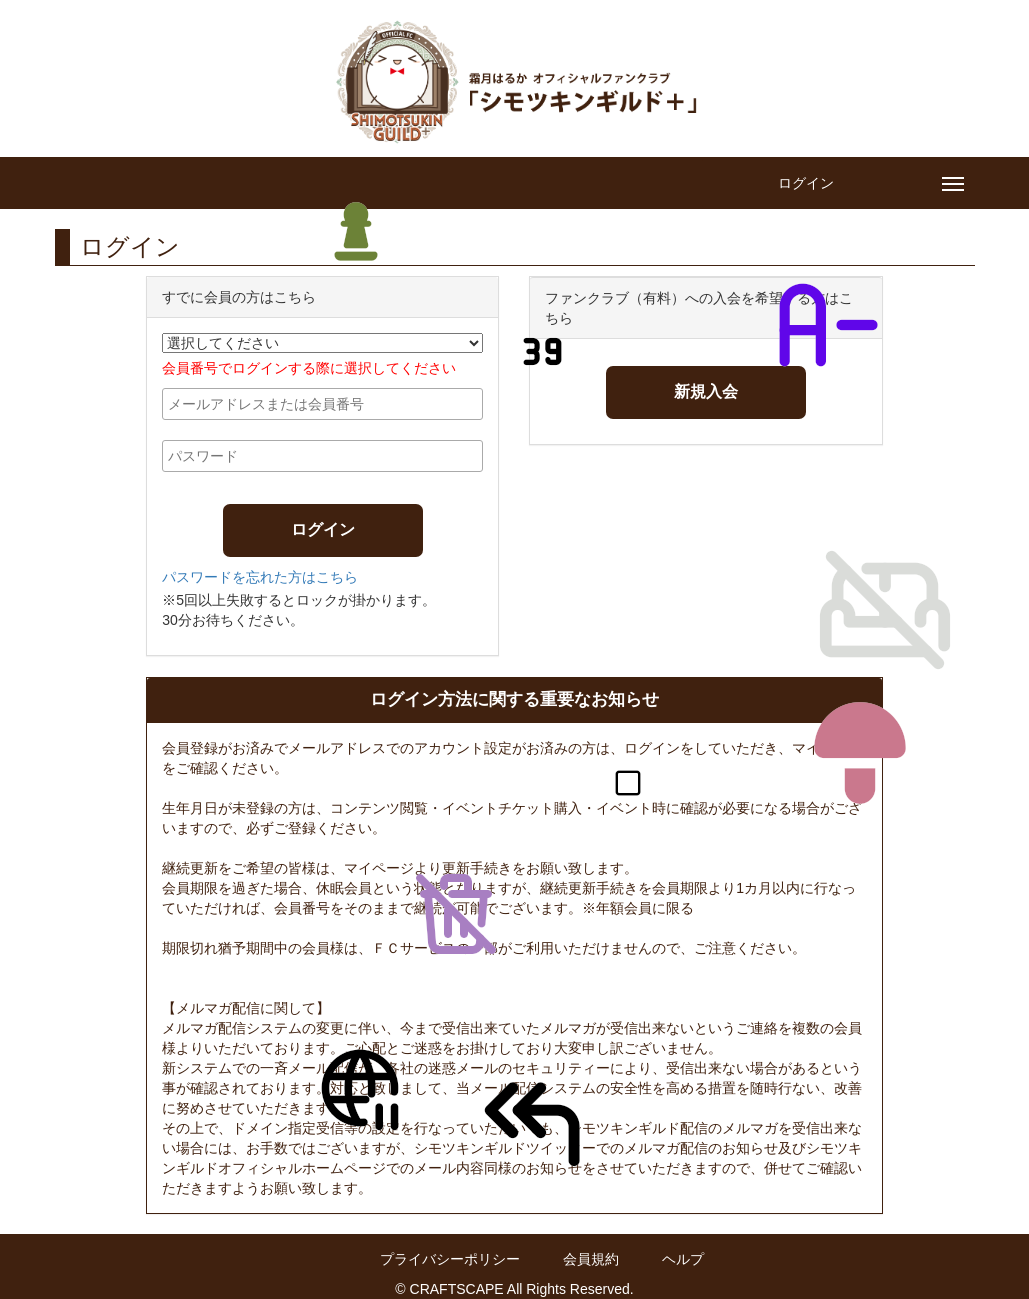  What do you see at coordinates (826, 325) in the screenshot?
I see `decrease font size` at bounding box center [826, 325].